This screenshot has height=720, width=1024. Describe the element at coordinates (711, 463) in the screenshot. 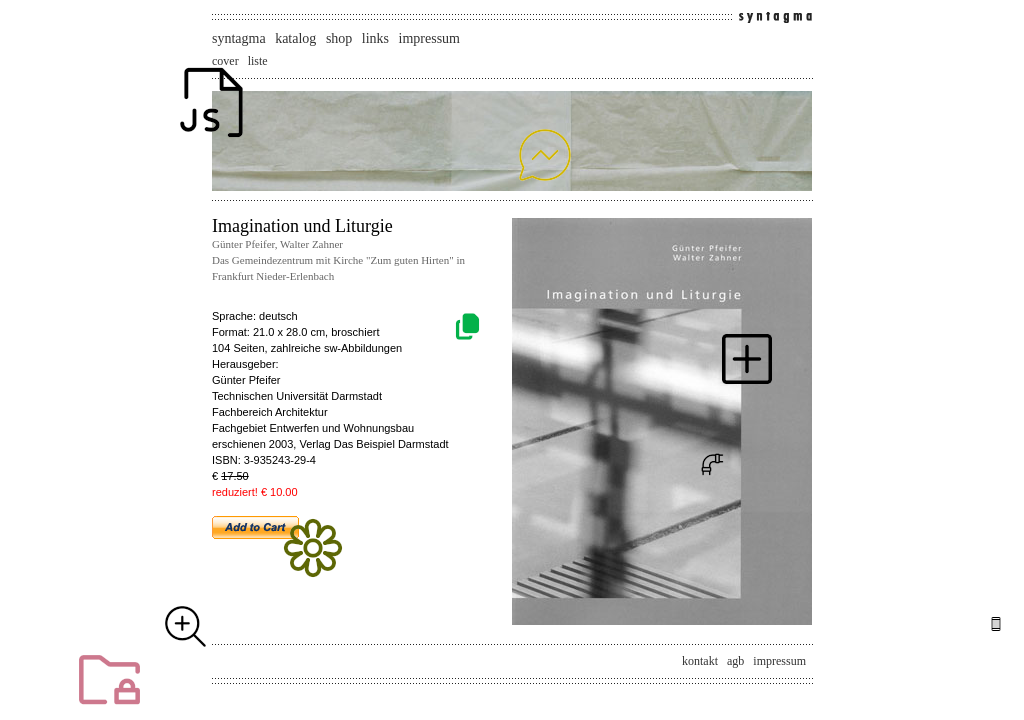

I see `plumbing or pipe system settings` at that location.